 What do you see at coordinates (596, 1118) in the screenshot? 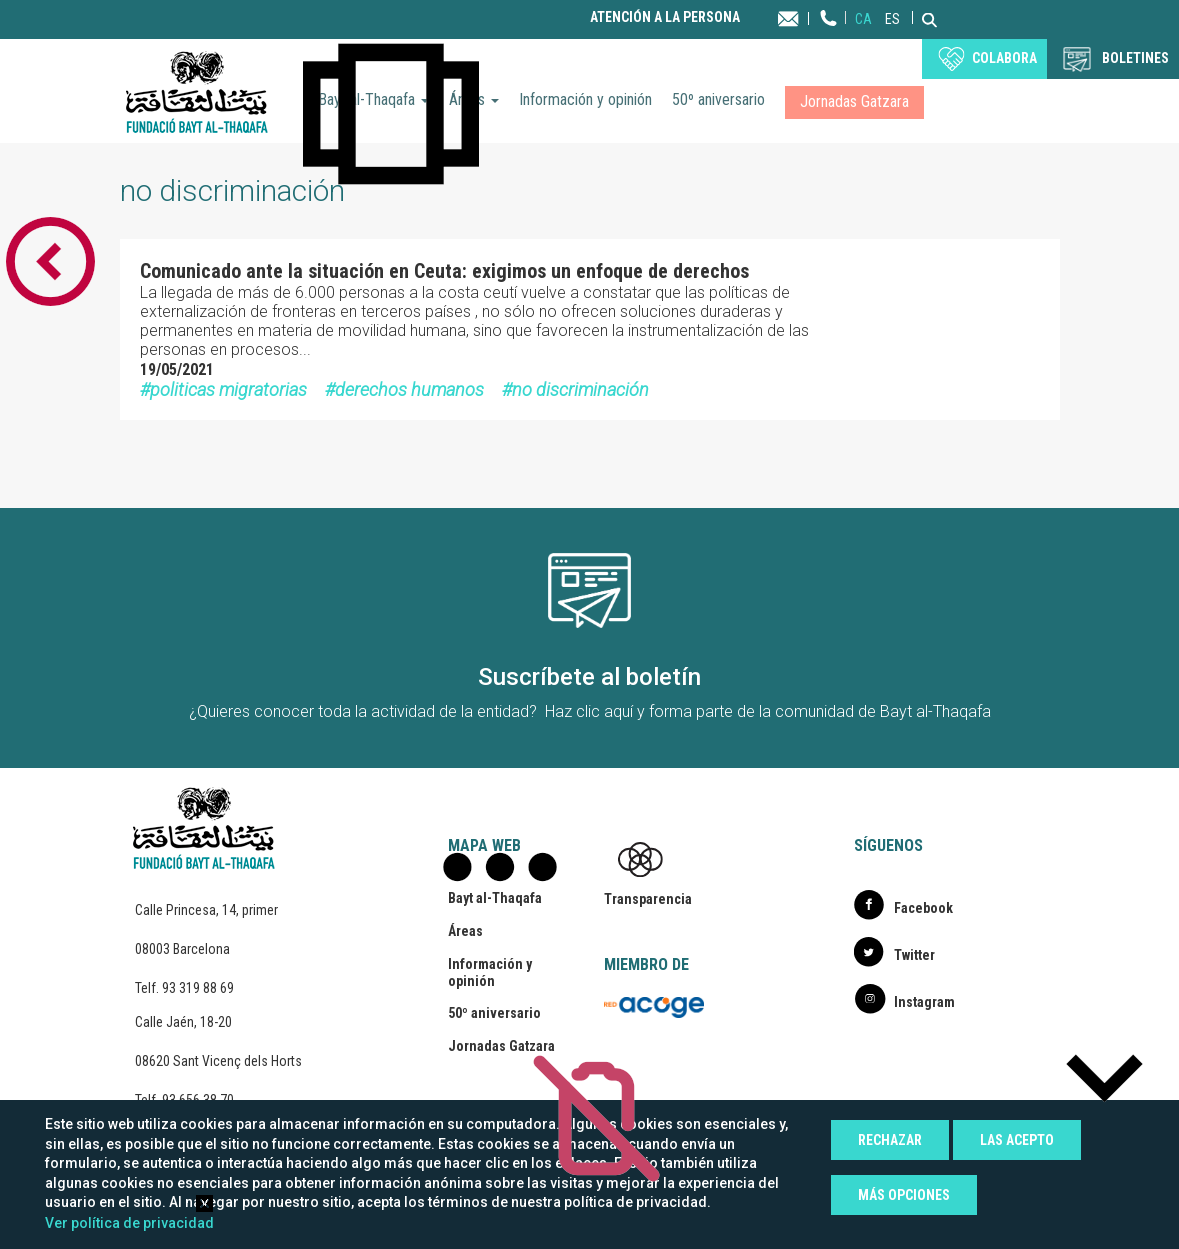
I see `battery unavailable or disabled` at bounding box center [596, 1118].